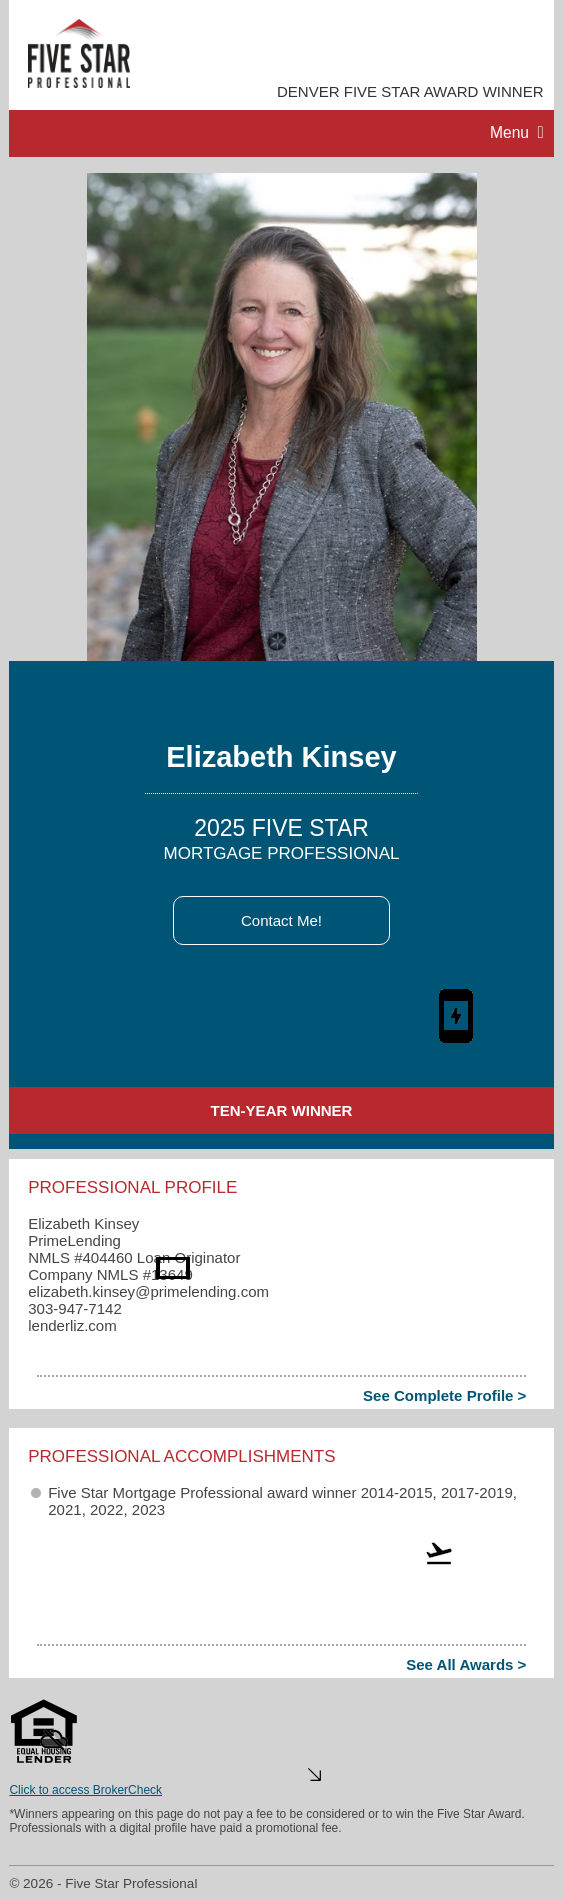  I want to click on view flight departure information, so click(439, 1553).